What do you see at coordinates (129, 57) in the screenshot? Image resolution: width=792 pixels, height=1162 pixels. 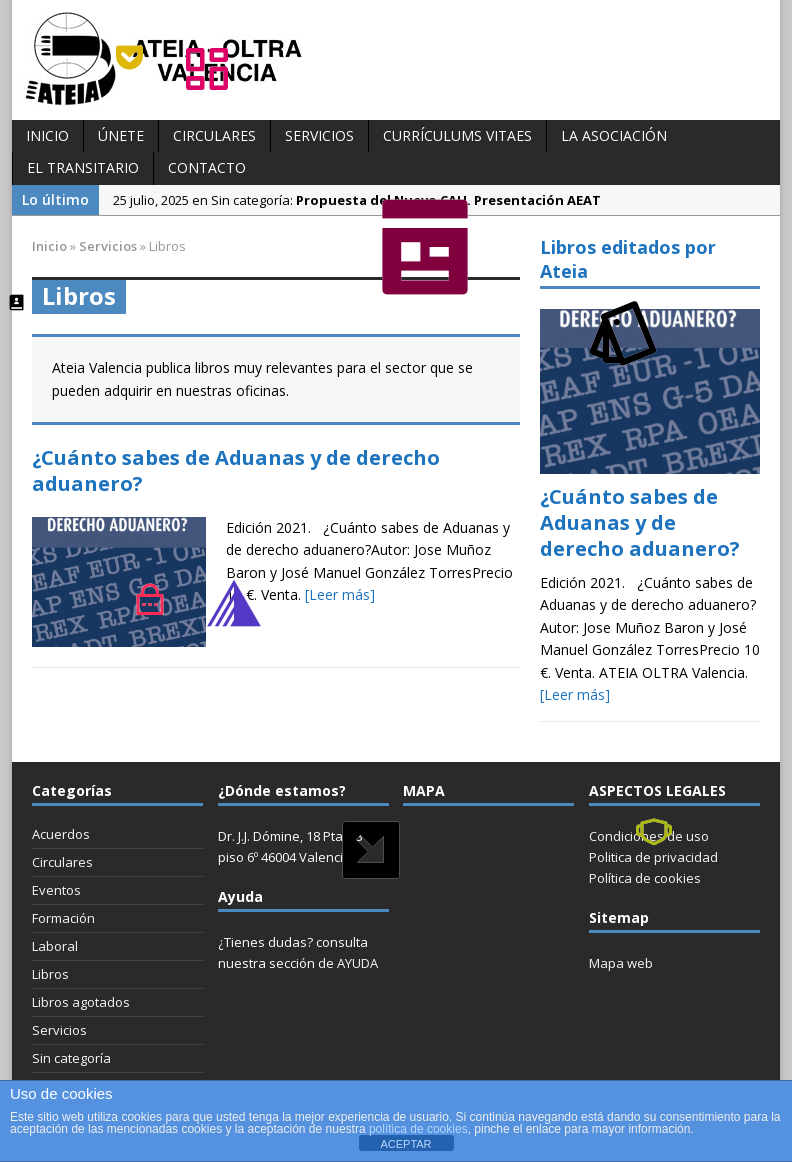 I see `save to pocket for later reading` at bounding box center [129, 57].